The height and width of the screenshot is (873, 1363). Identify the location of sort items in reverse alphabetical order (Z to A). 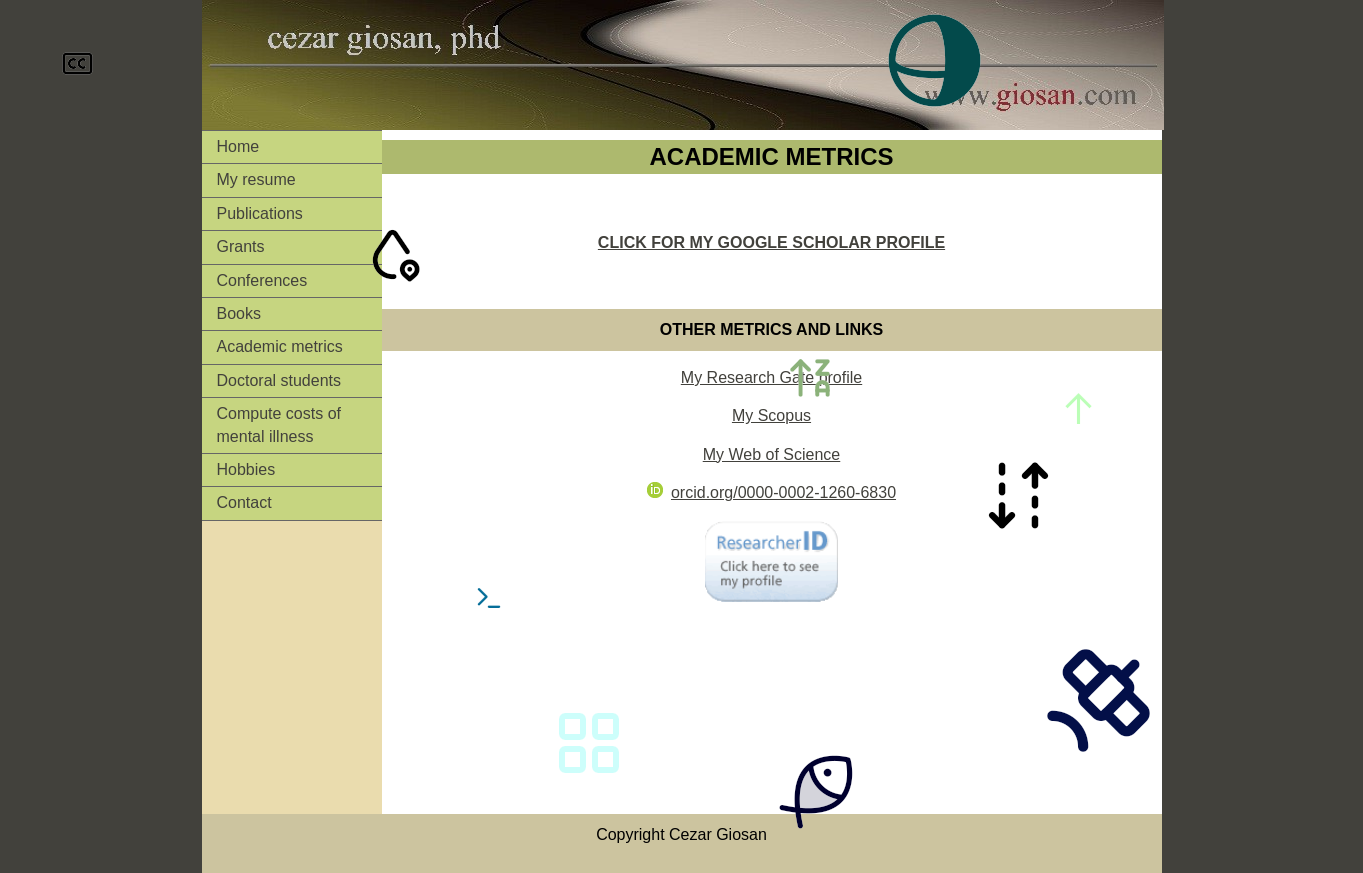
(811, 378).